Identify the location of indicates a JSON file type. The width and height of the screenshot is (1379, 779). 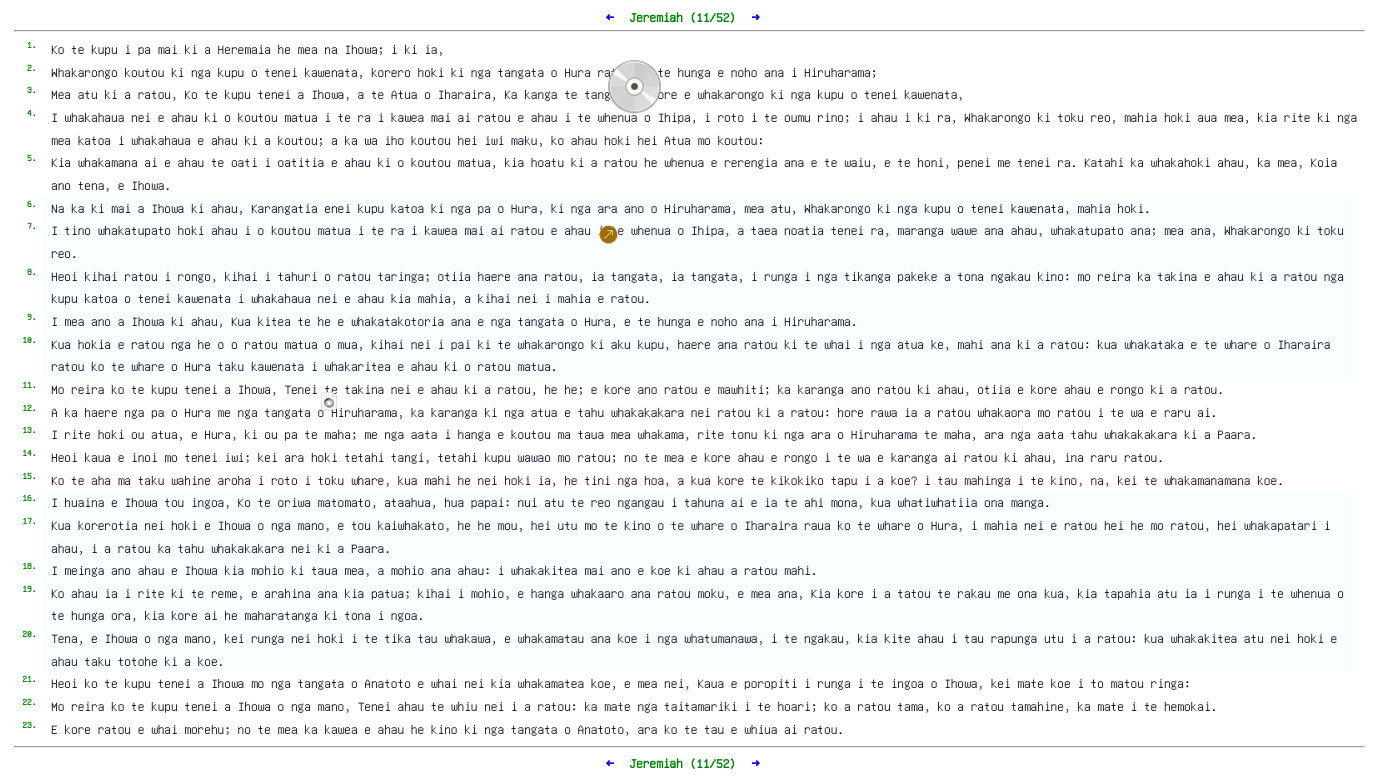
(329, 401).